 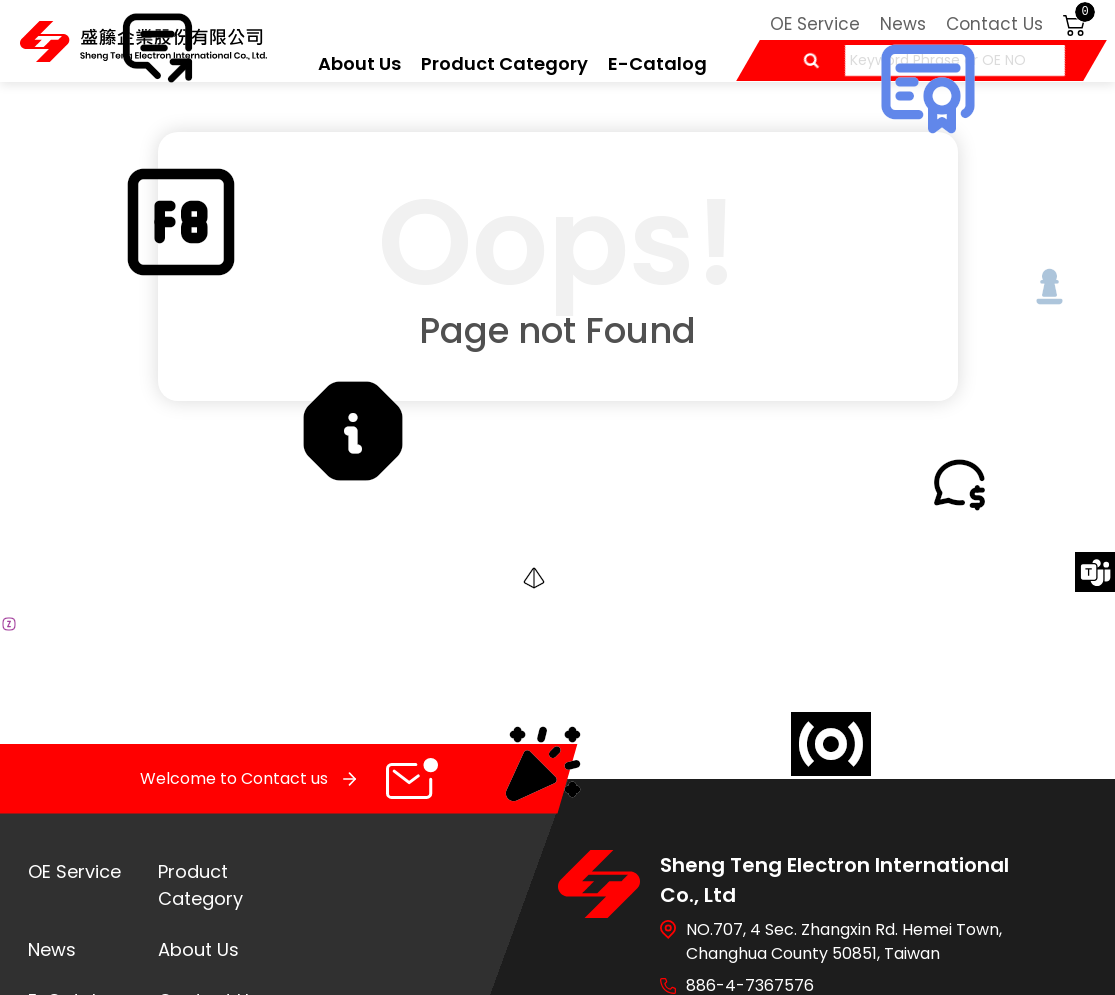 What do you see at coordinates (928, 82) in the screenshot?
I see `view certificate or credential details` at bounding box center [928, 82].